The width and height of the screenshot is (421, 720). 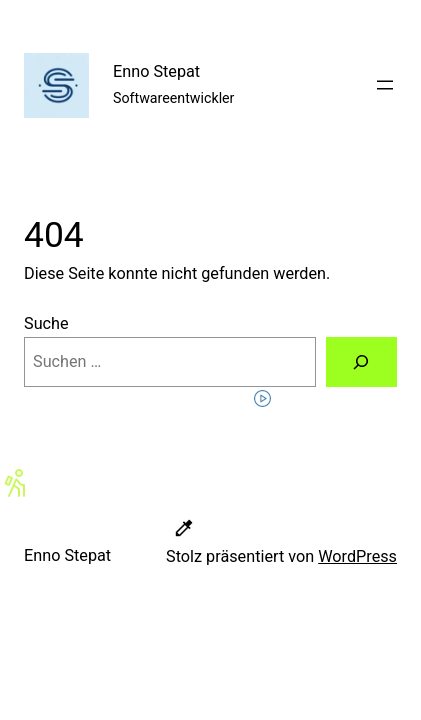 What do you see at coordinates (16, 483) in the screenshot?
I see `access hiking trails or outdoor activities` at bounding box center [16, 483].